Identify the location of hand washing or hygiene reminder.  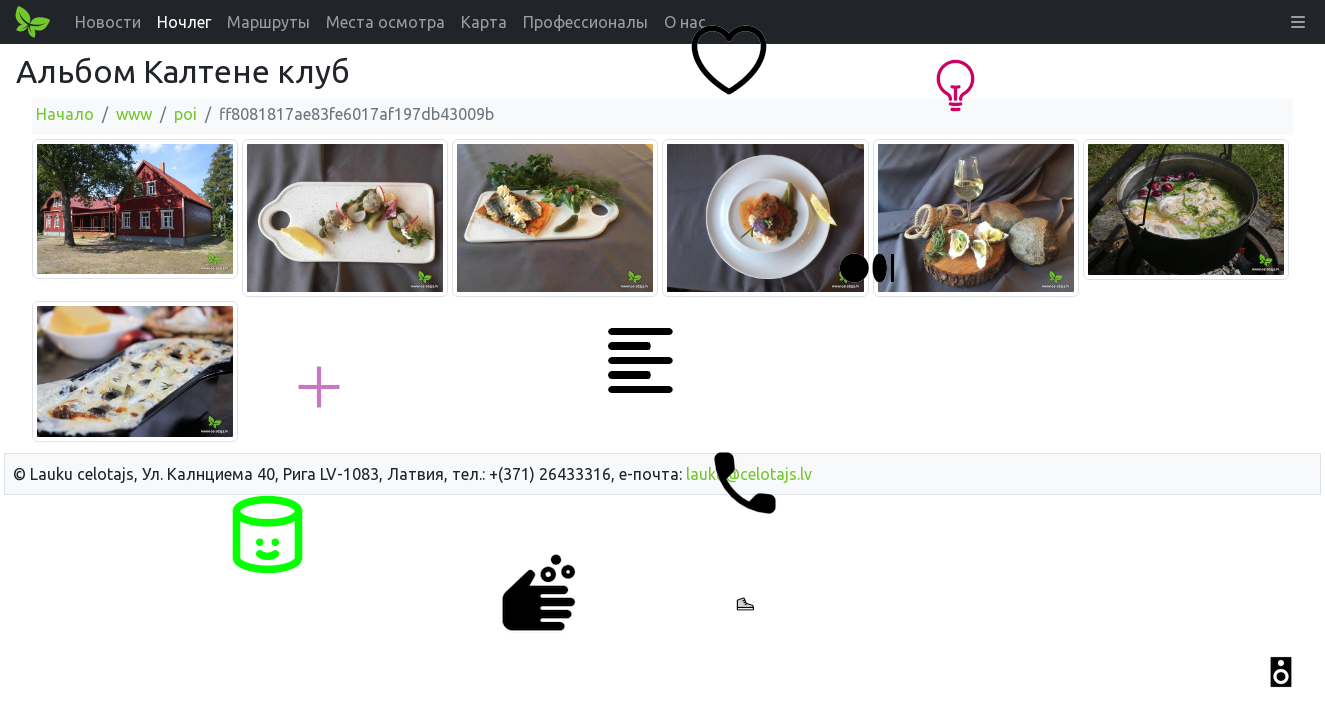
(540, 592).